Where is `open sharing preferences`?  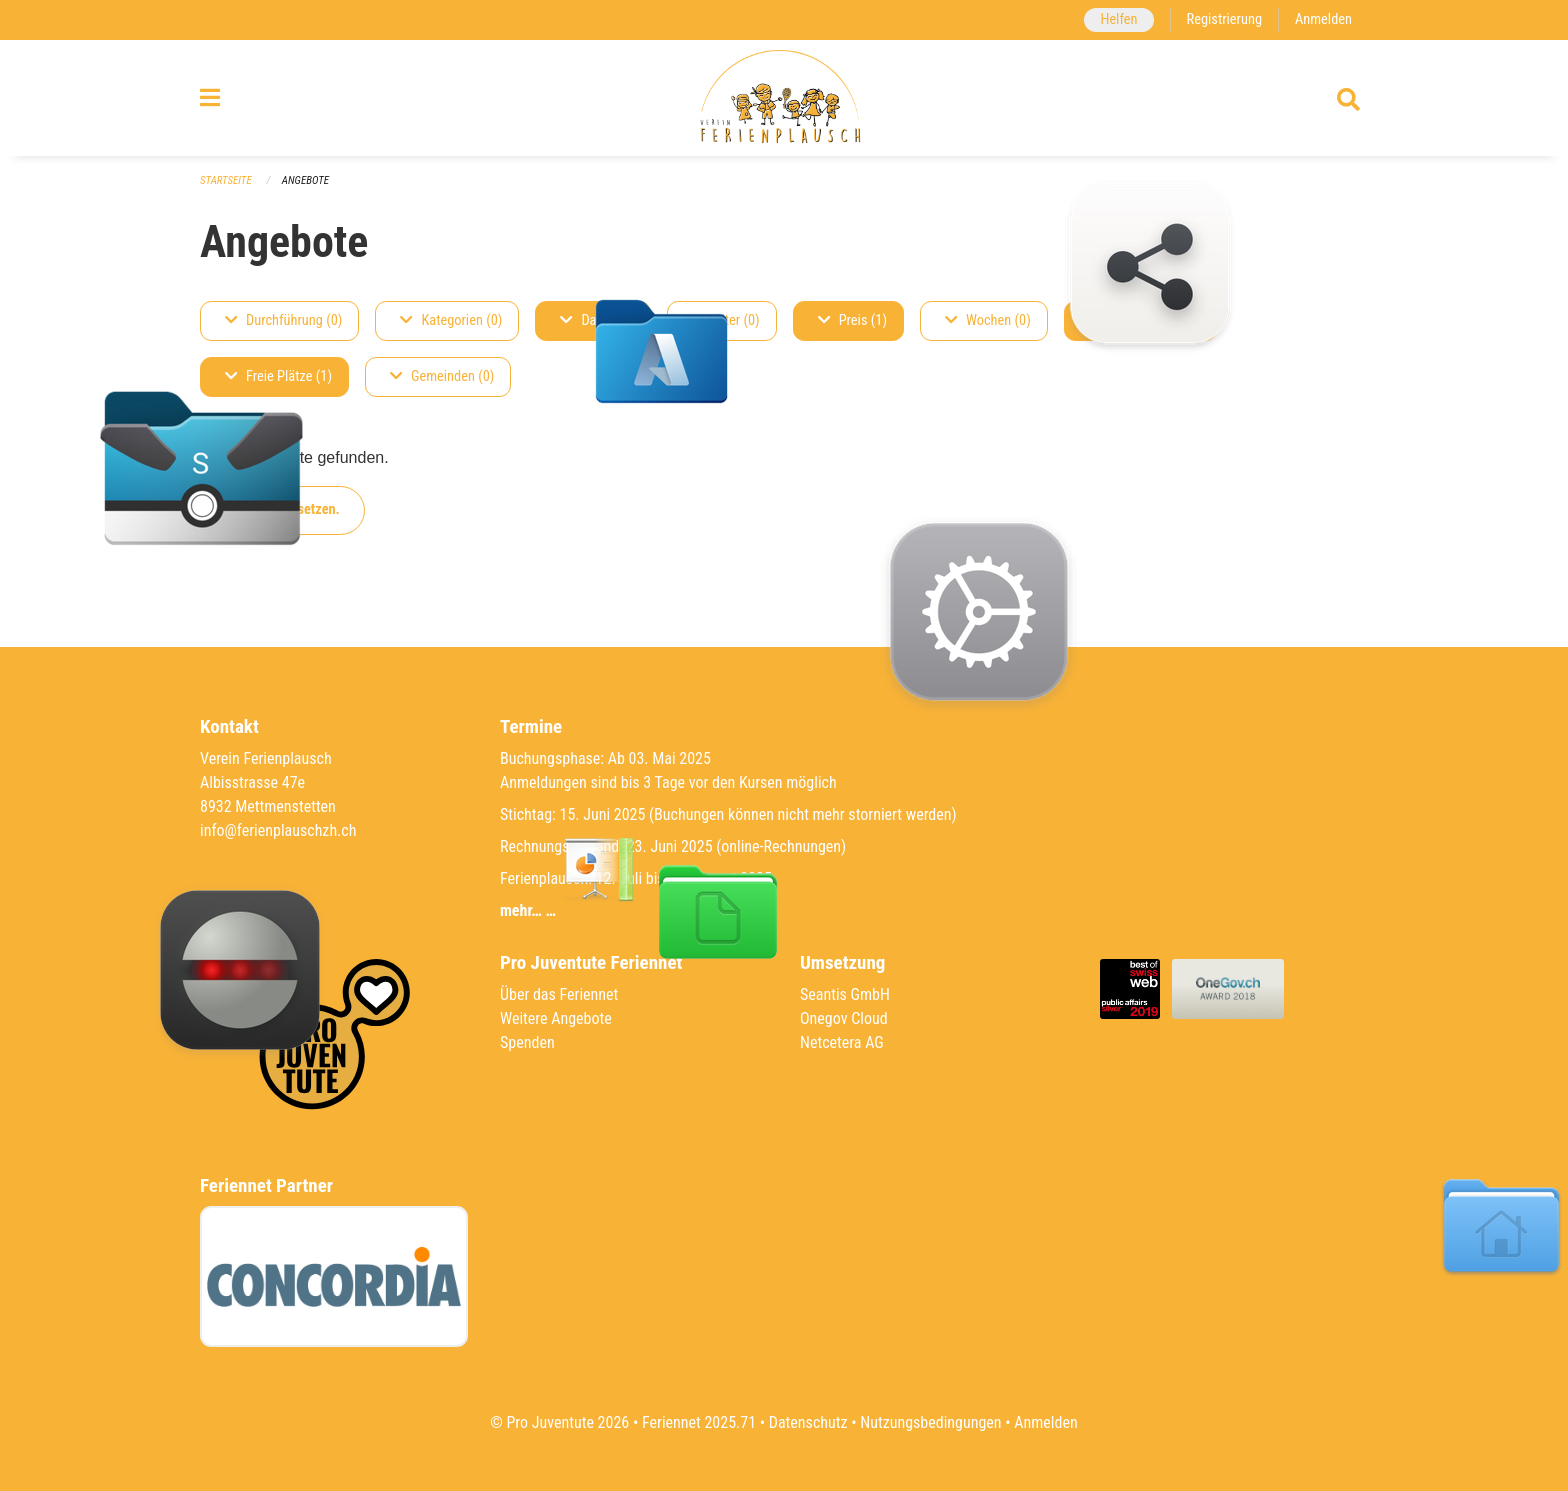
open sharing preferences is located at coordinates (1150, 264).